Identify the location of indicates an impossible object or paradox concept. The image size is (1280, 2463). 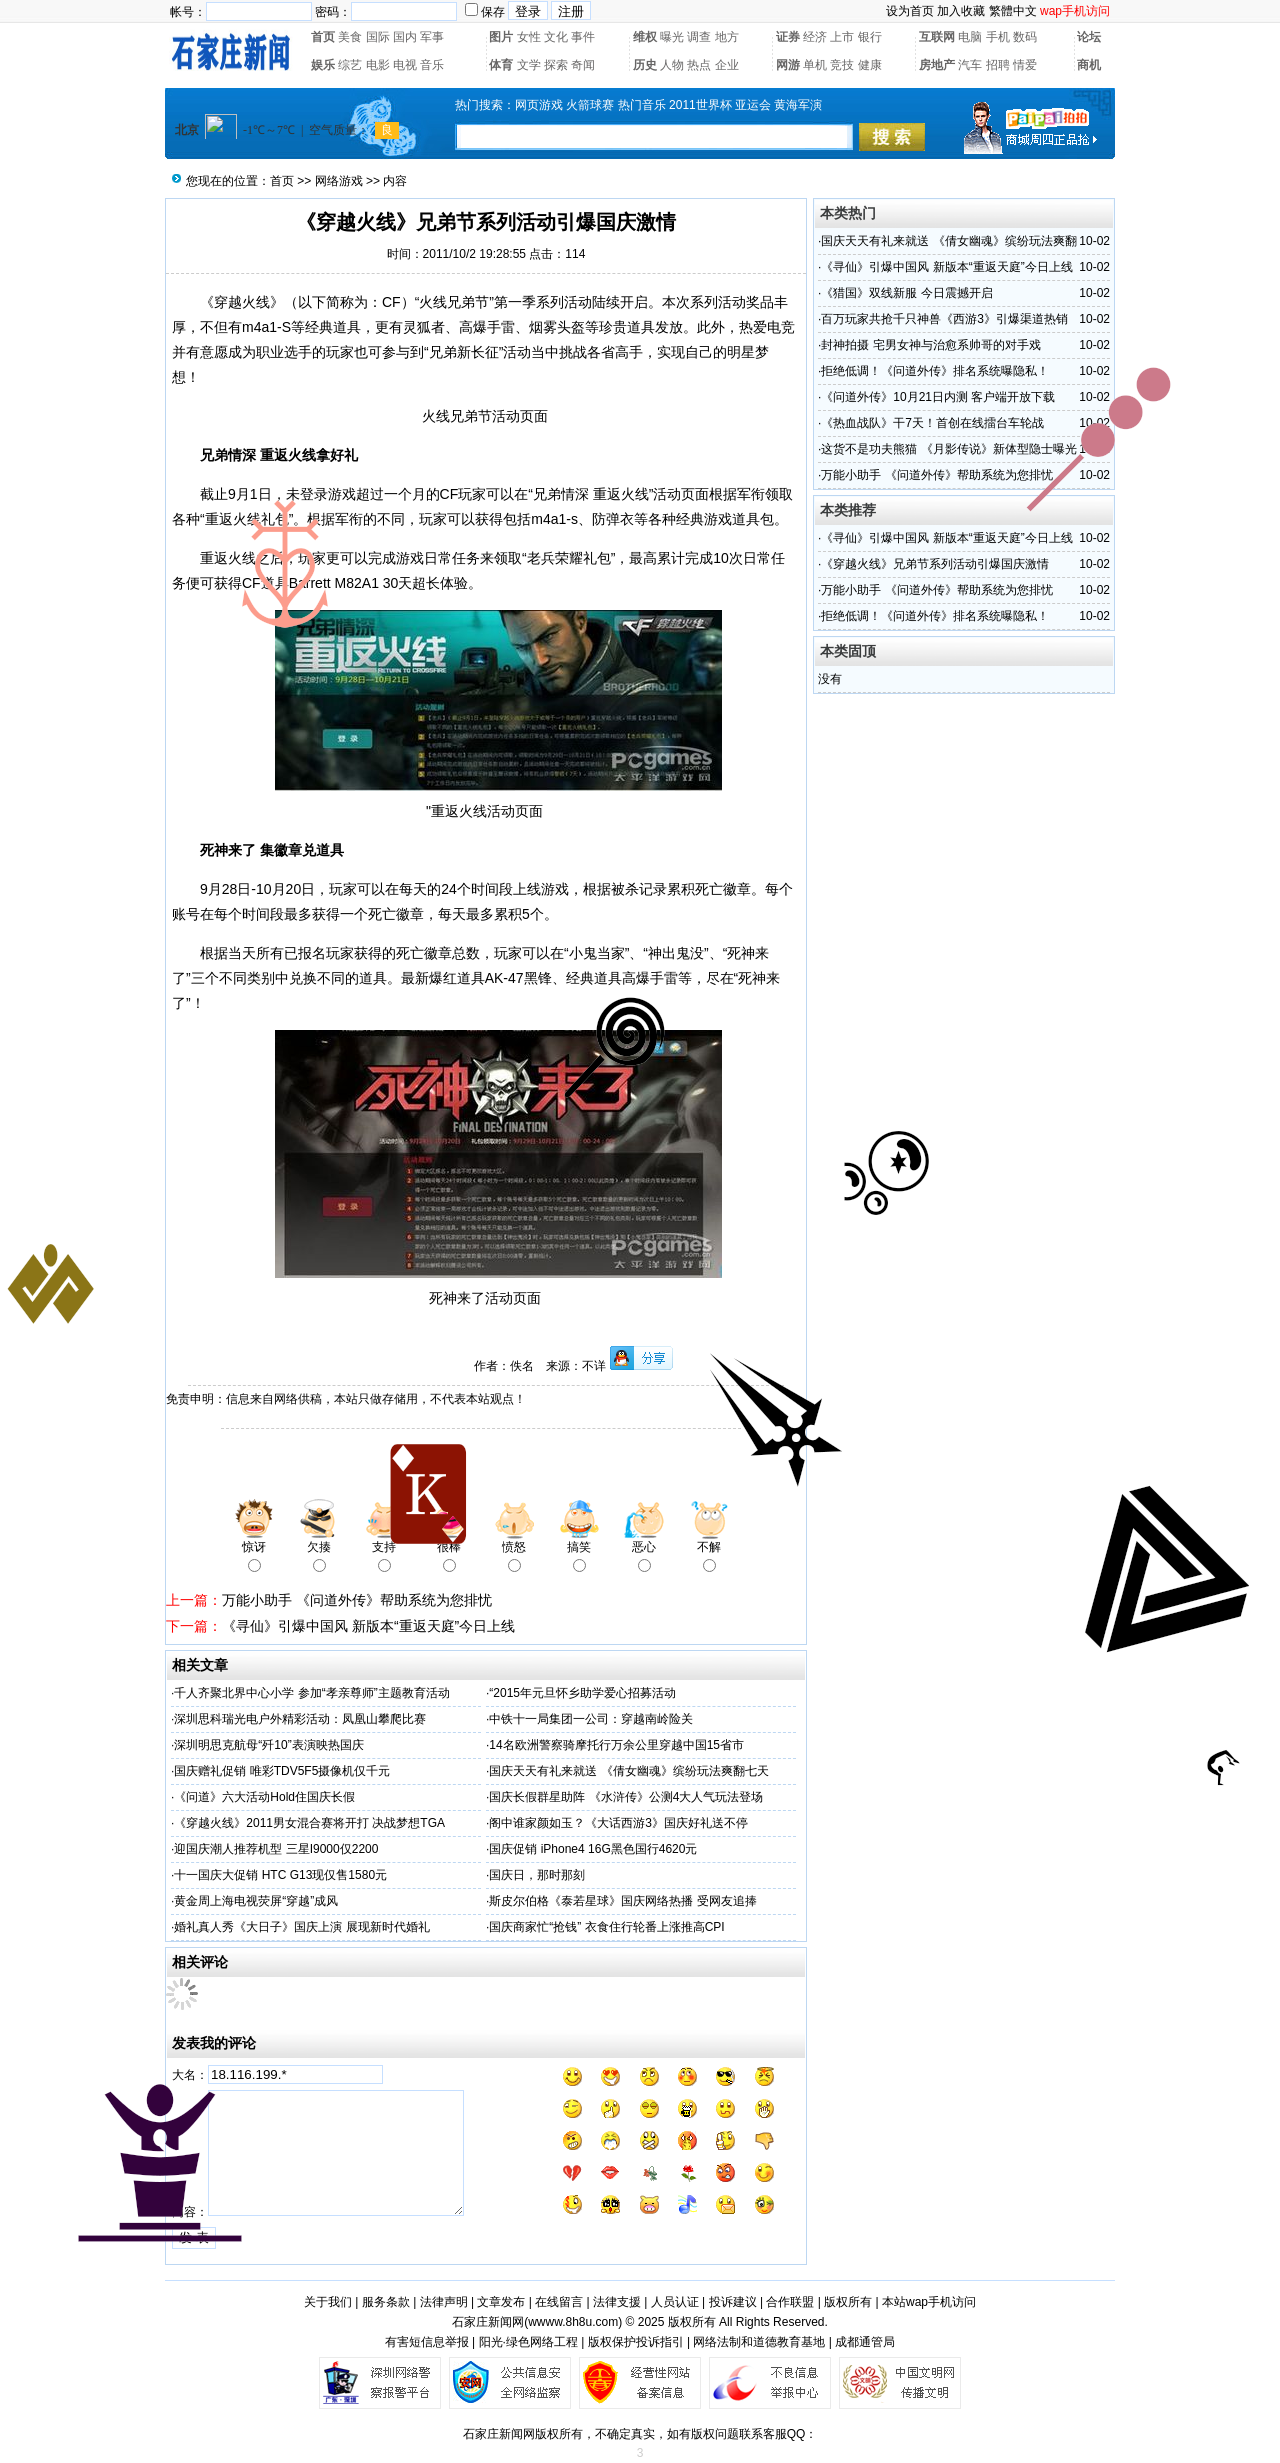
(1166, 1569).